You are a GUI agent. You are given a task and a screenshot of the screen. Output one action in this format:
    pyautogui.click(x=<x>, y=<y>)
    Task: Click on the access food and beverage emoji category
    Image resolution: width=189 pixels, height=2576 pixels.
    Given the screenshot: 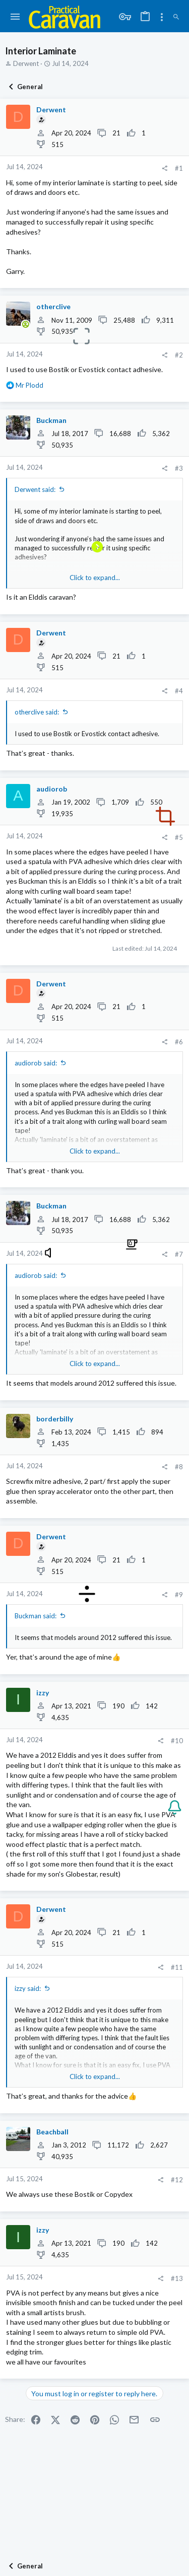 What is the action you would take?
    pyautogui.click(x=132, y=1244)
    